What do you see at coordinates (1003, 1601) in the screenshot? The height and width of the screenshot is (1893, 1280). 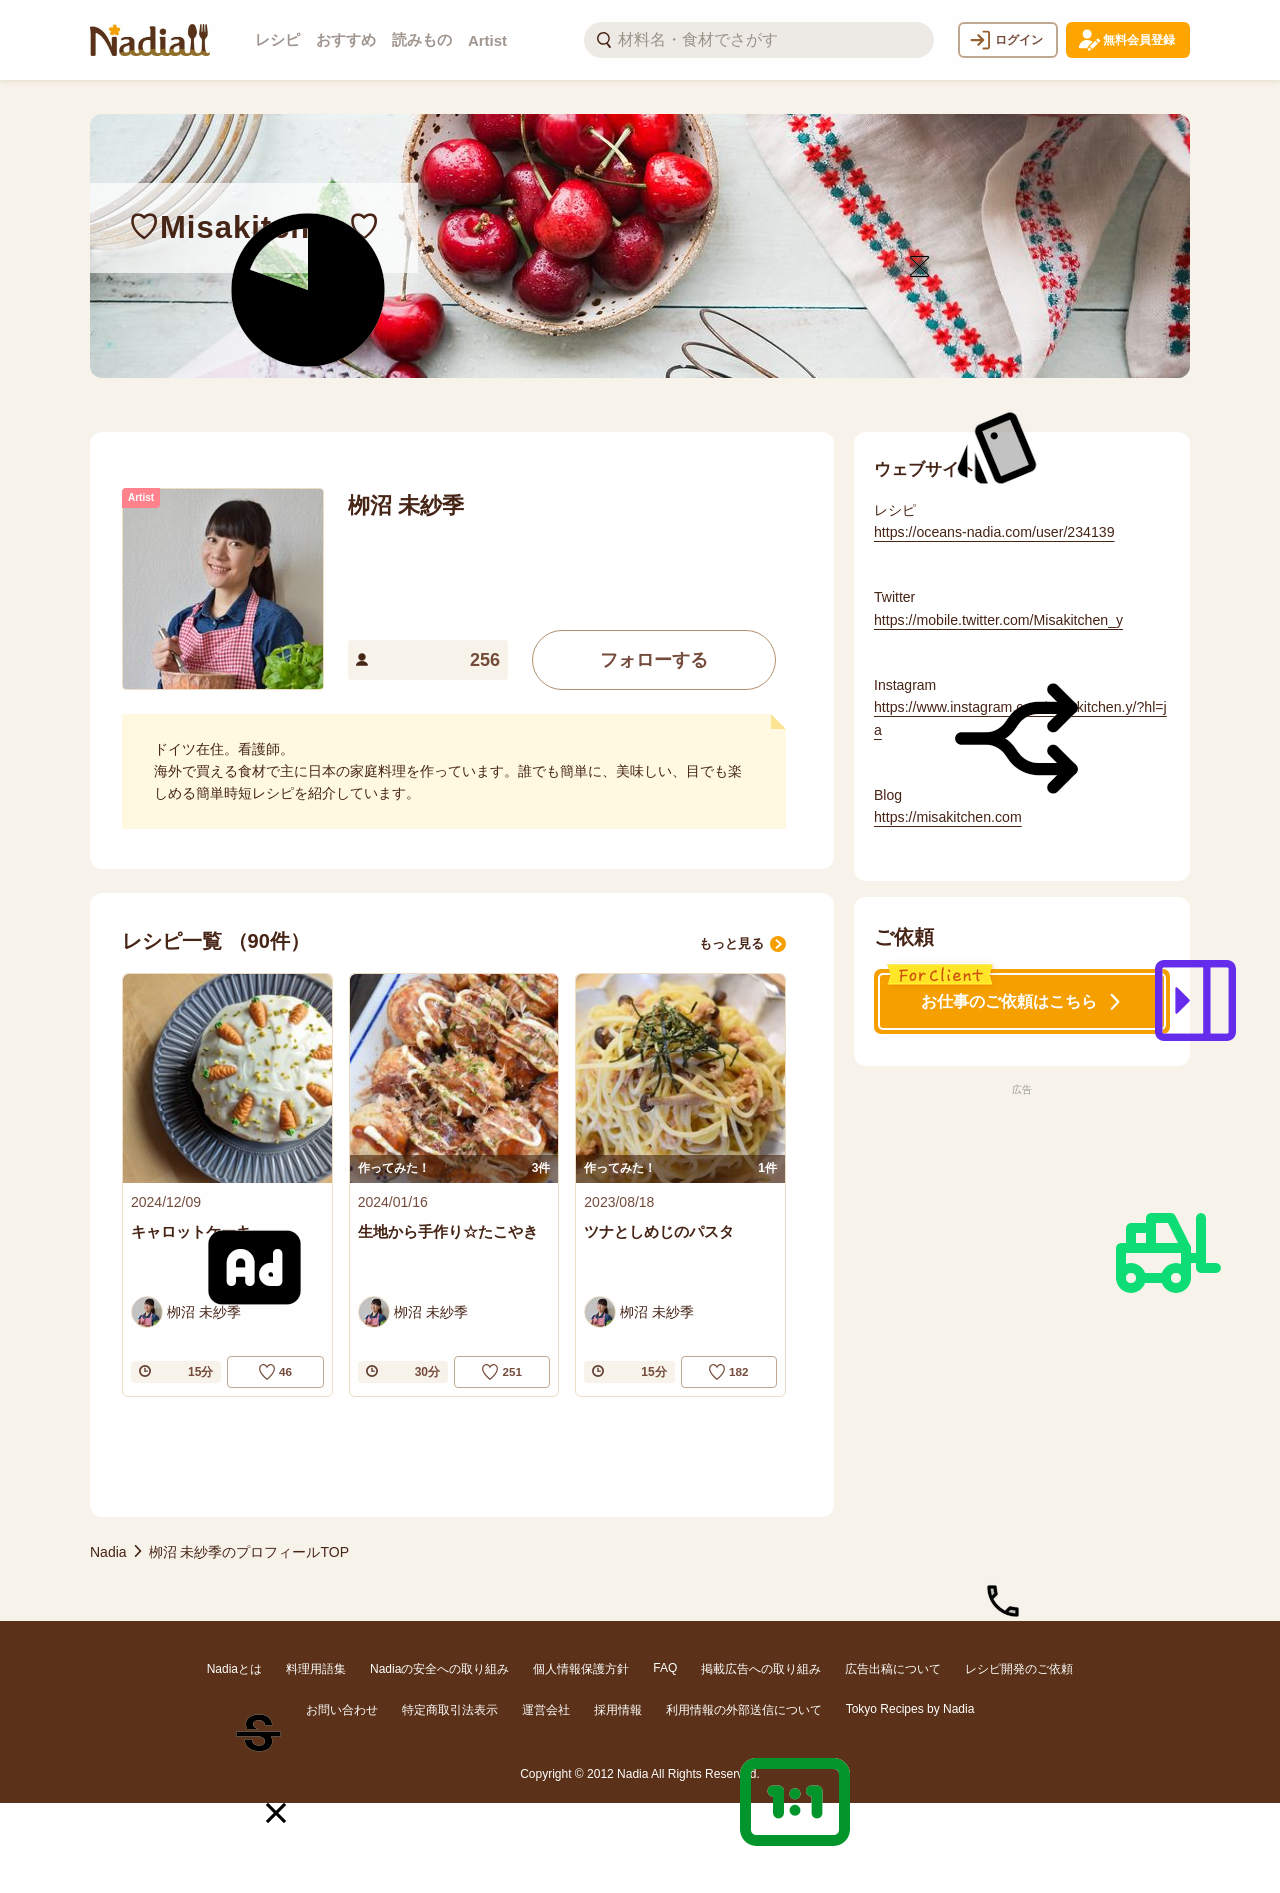 I see `make a phone call` at bounding box center [1003, 1601].